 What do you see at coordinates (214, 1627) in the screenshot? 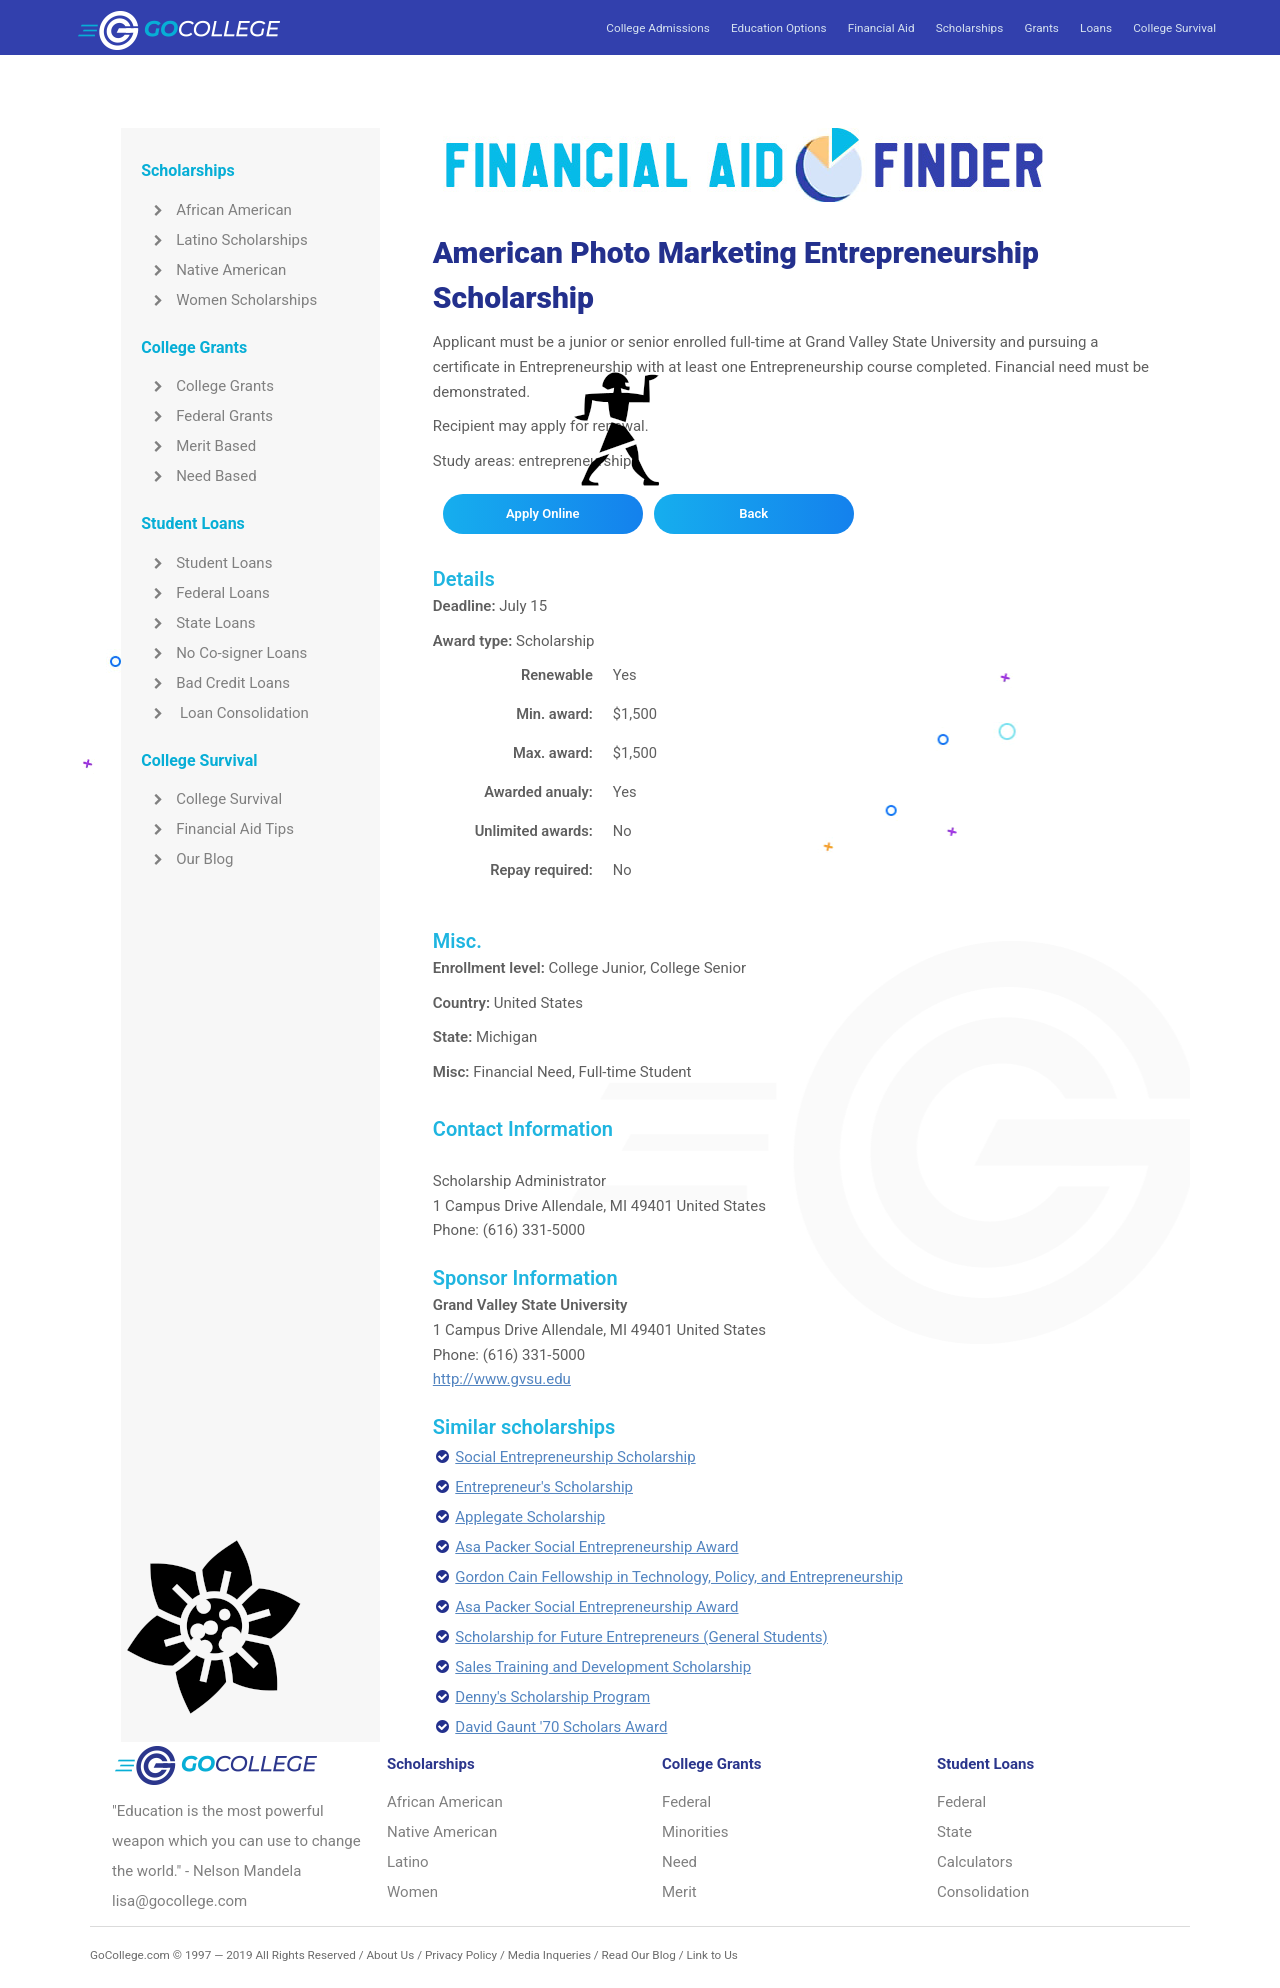
I see `decorative flower element for game UI` at bounding box center [214, 1627].